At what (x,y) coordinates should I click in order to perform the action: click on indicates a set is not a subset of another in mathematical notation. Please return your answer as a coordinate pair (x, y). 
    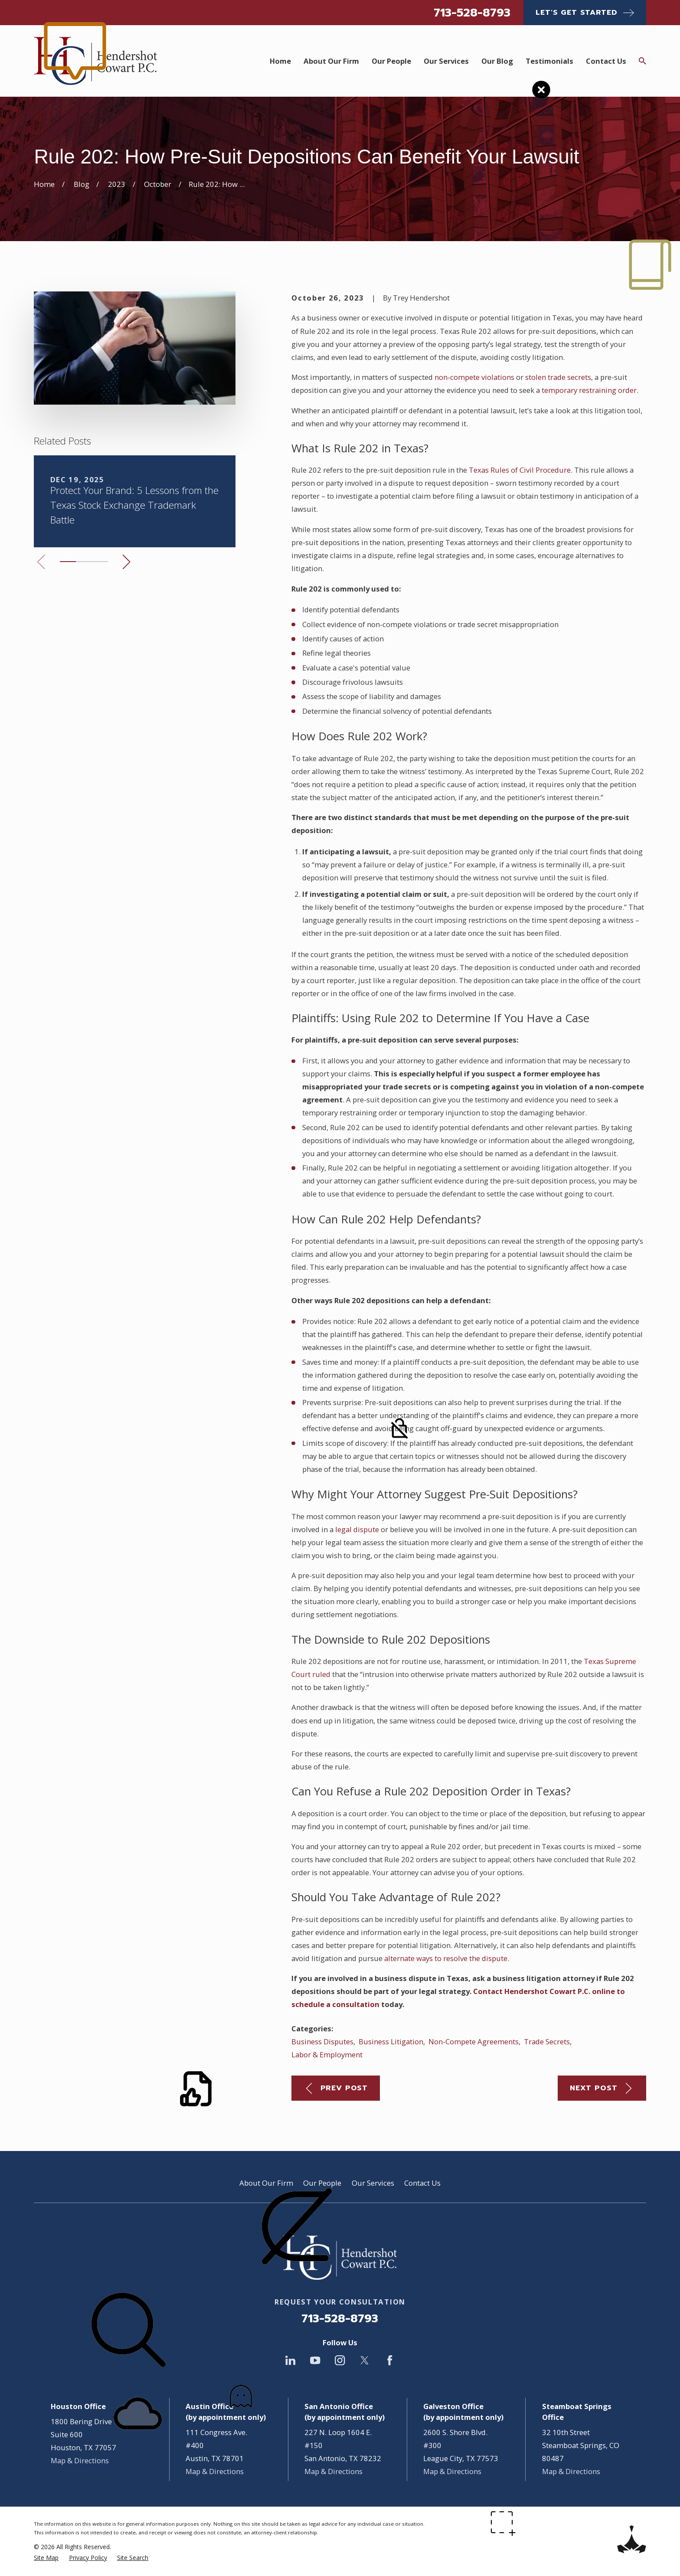
    Looking at the image, I should click on (297, 2226).